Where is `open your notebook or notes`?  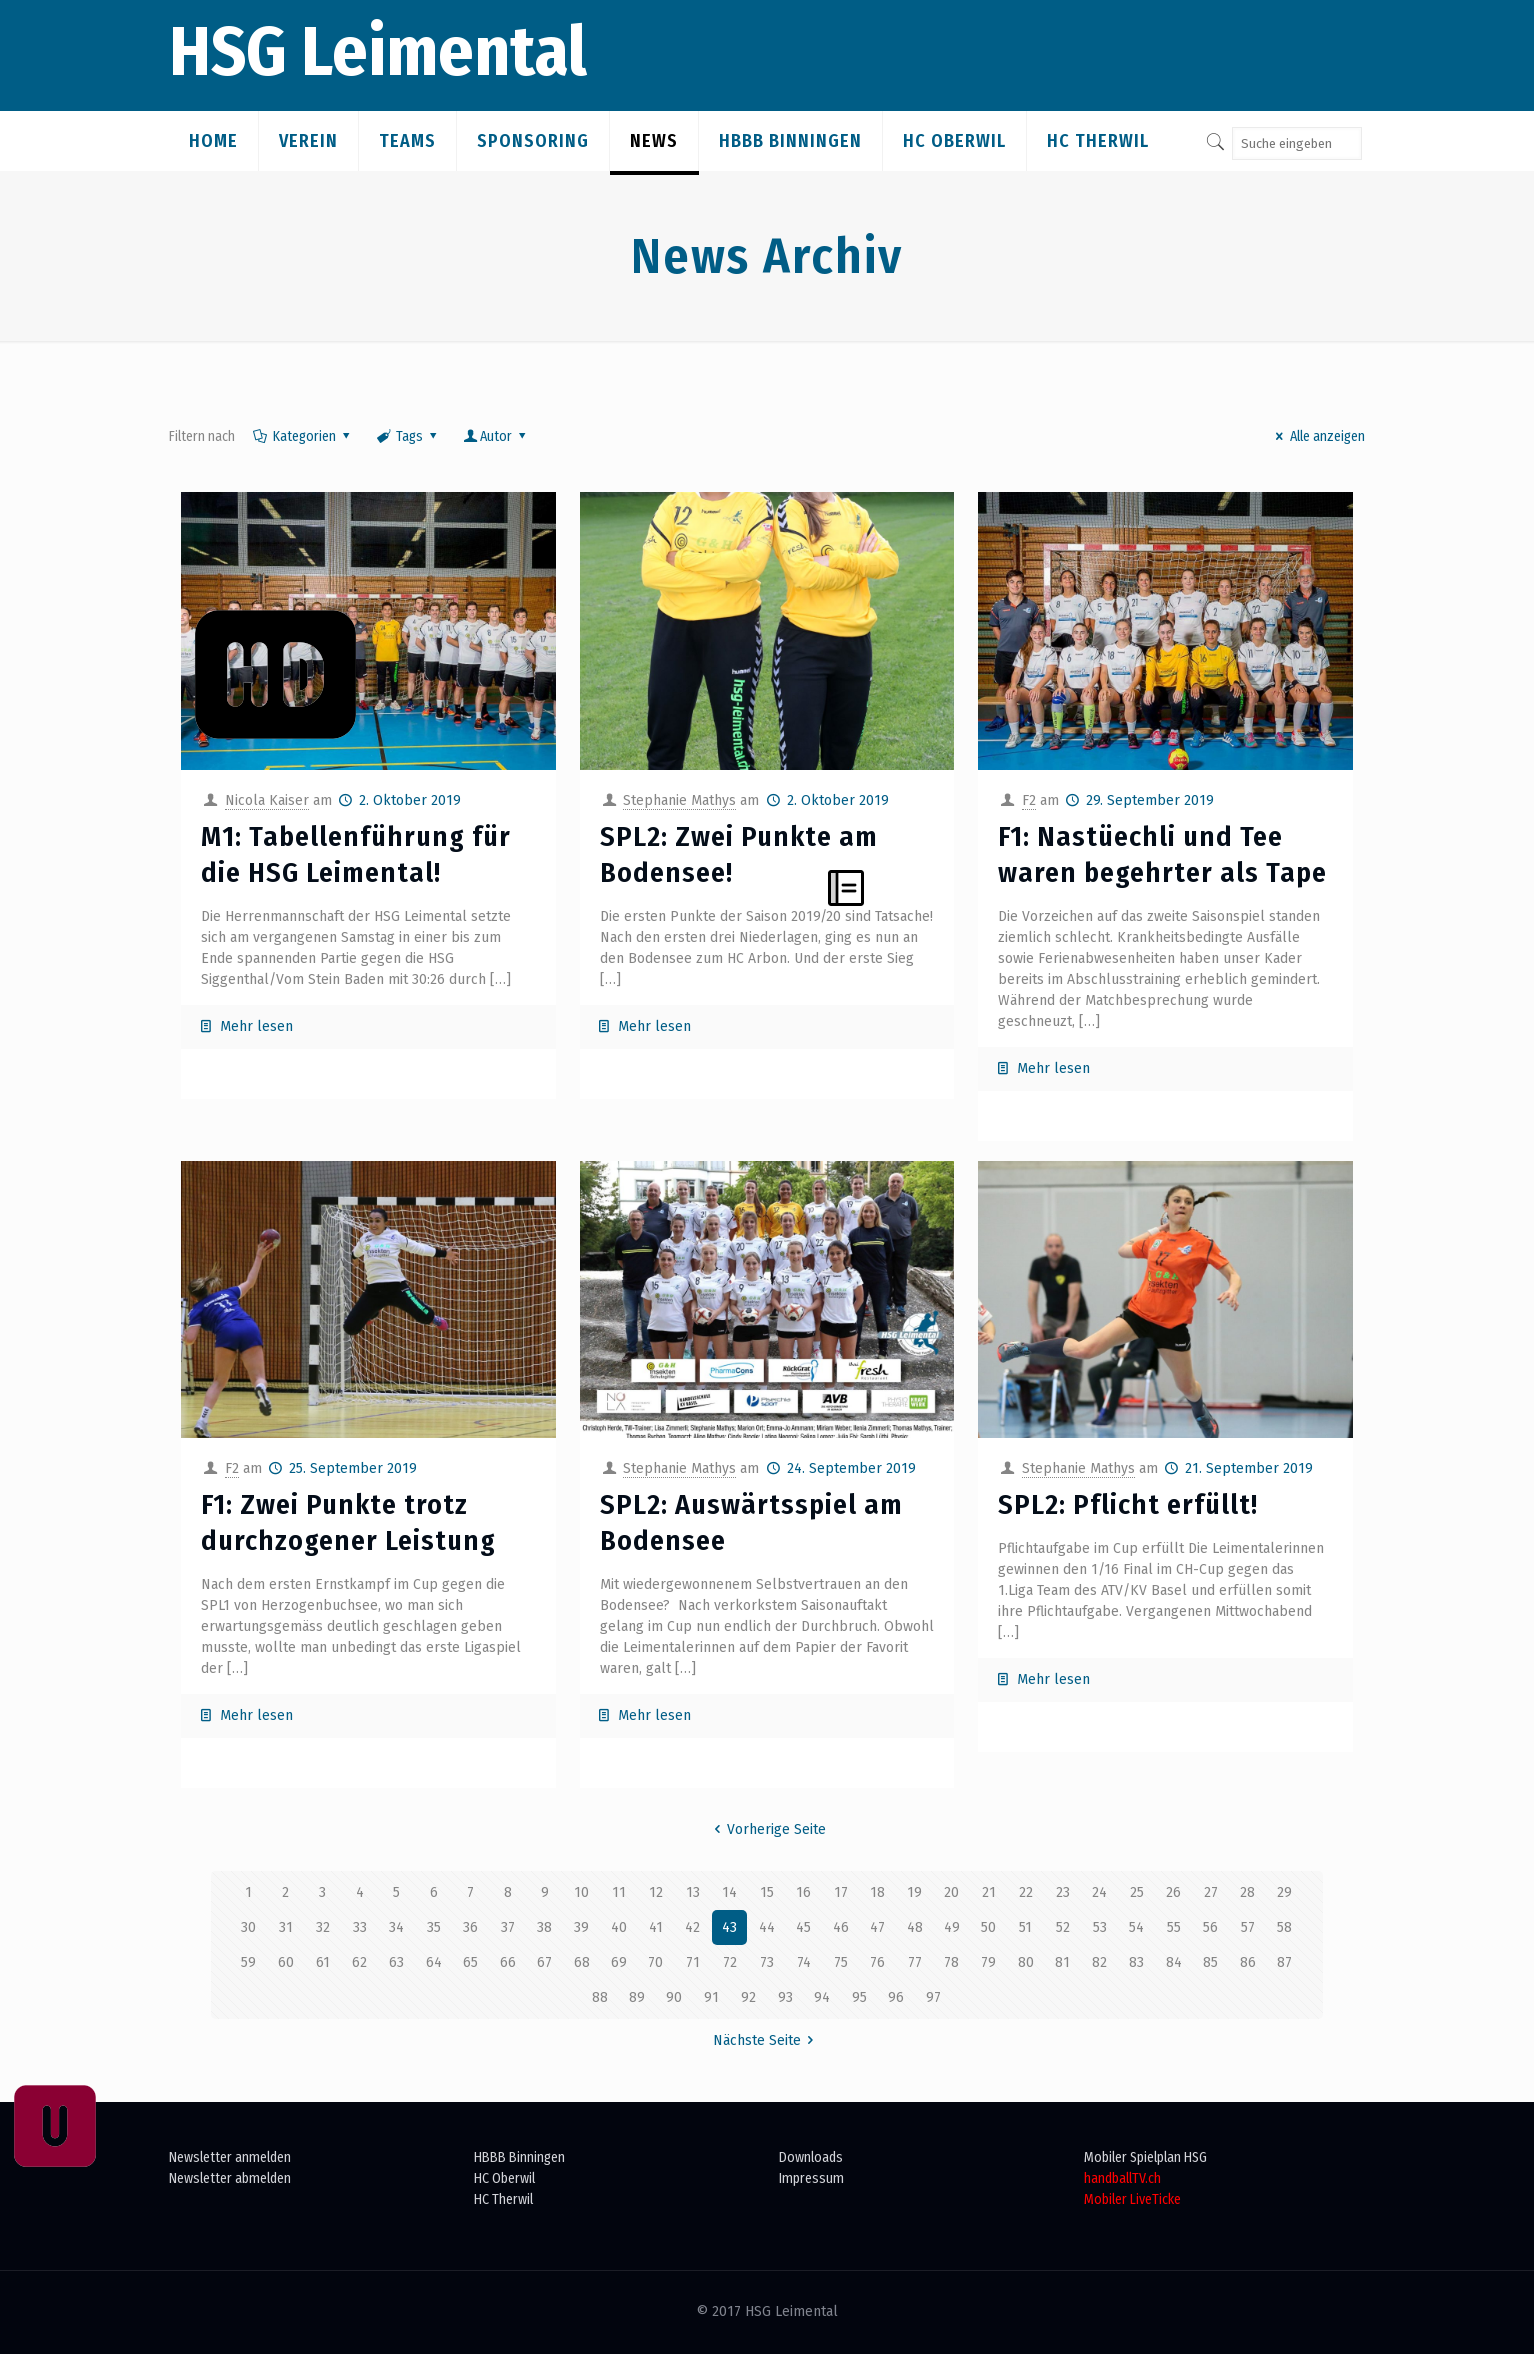
open your notebook or notes is located at coordinates (846, 888).